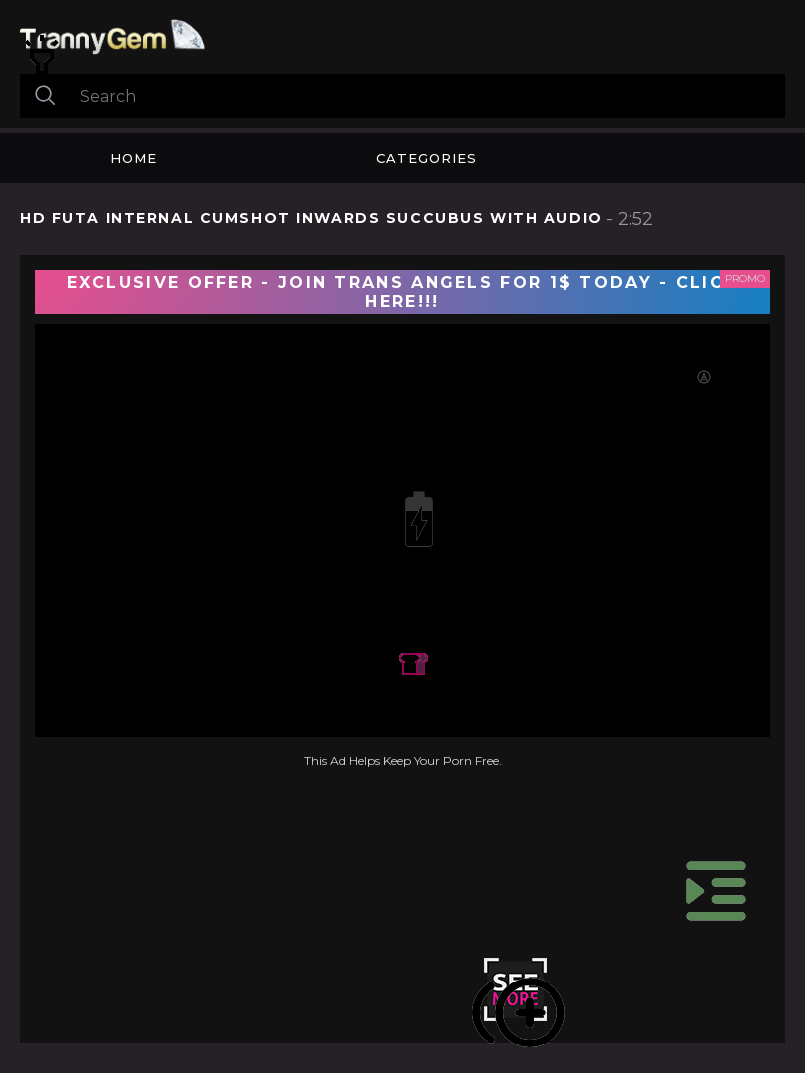 This screenshot has width=805, height=1073. I want to click on duplicate or copy a control point, so click(518, 1012).